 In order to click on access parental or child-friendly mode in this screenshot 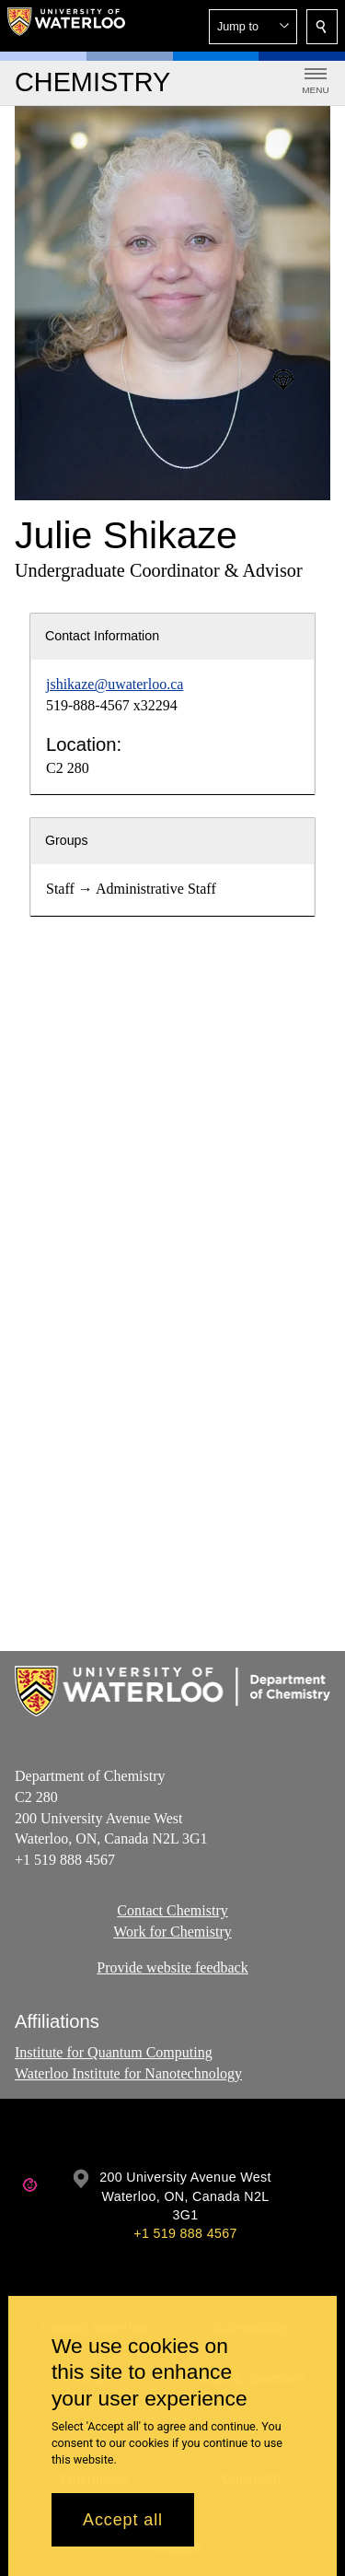, I will do `click(29, 2184)`.